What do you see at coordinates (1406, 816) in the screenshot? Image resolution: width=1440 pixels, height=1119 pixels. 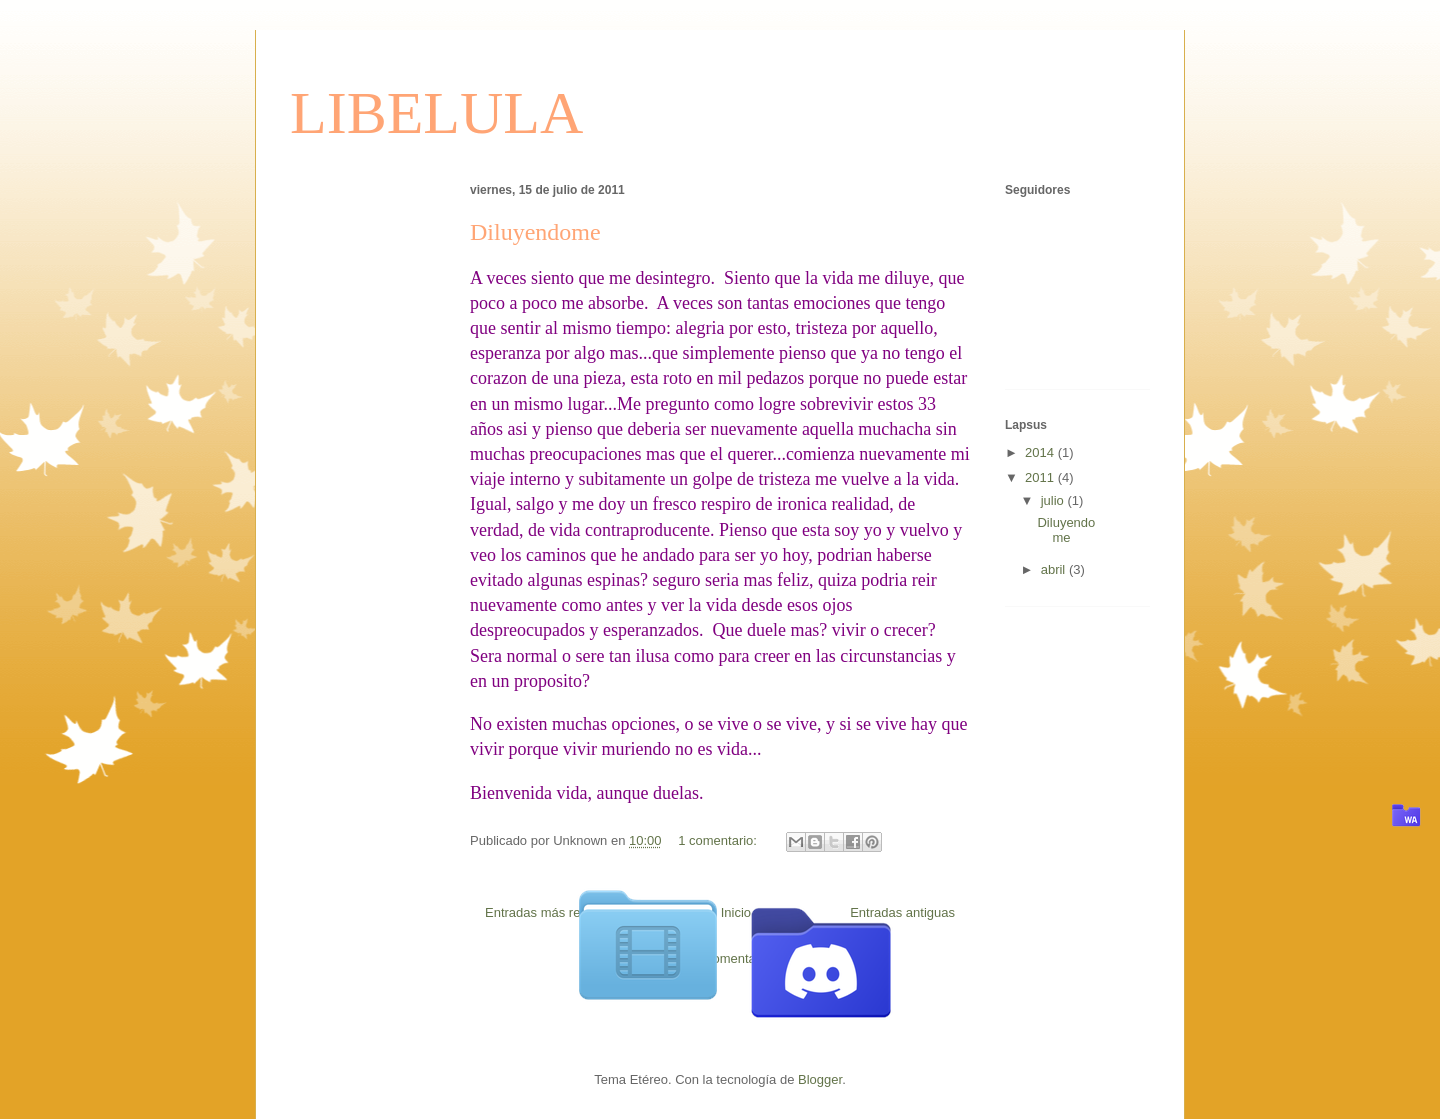 I see `folder containing webassembly project files` at bounding box center [1406, 816].